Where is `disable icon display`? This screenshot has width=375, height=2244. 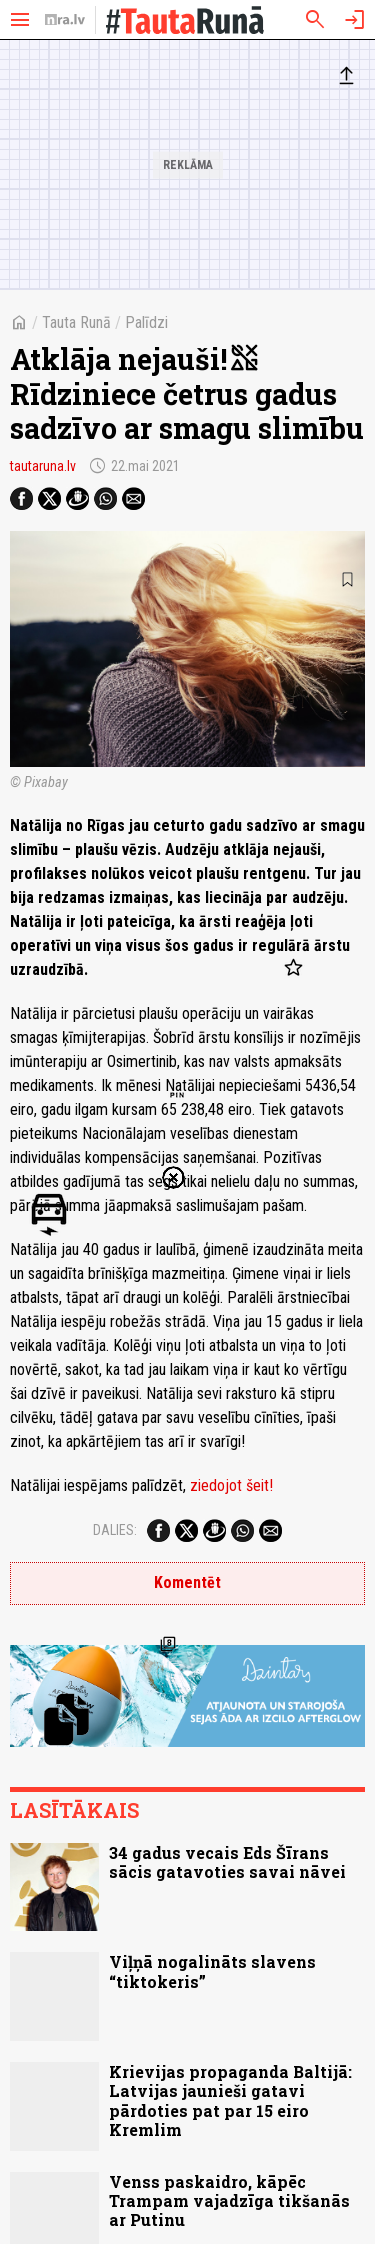
disable icon display is located at coordinates (244, 357).